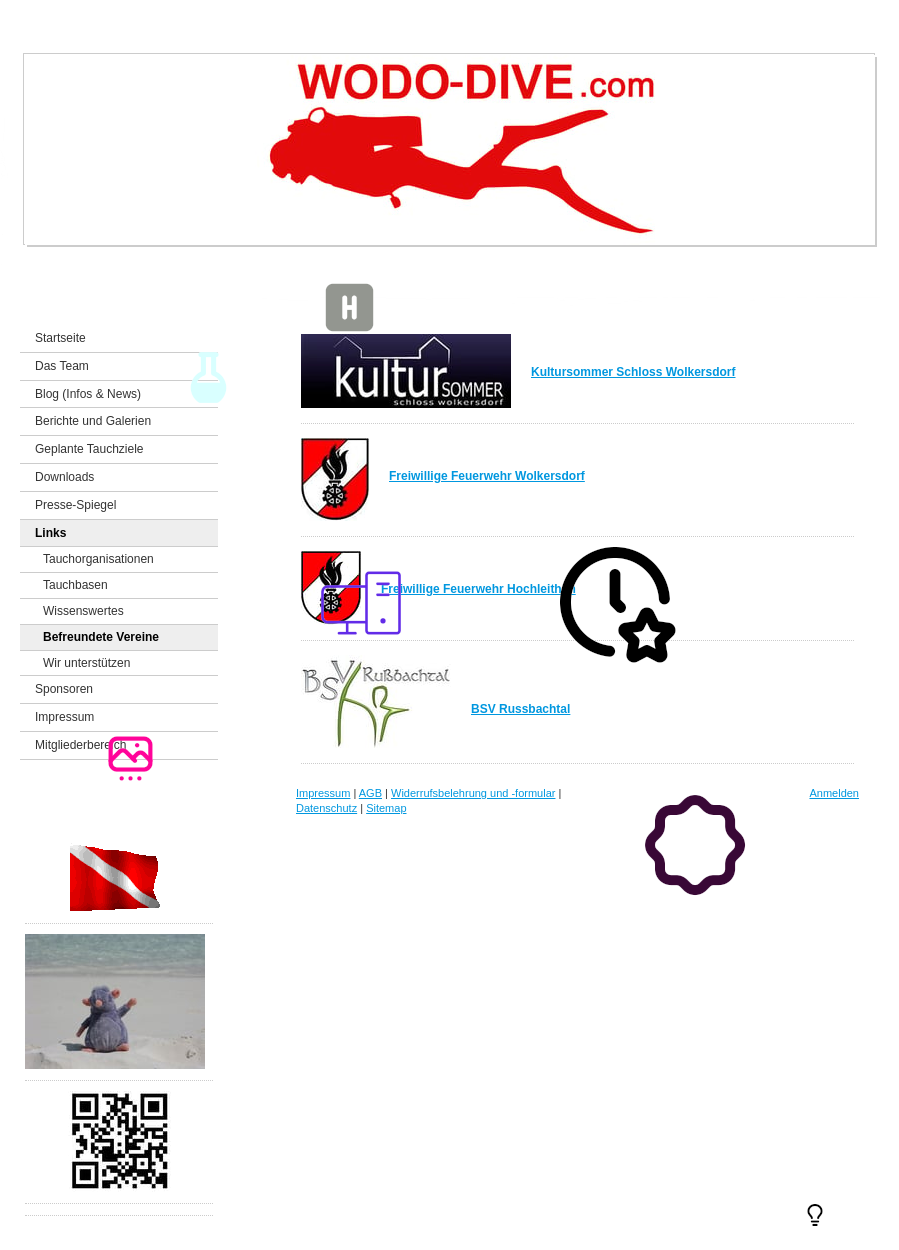 The image size is (899, 1250). What do you see at coordinates (815, 1215) in the screenshot?
I see `view tips or suggestions` at bounding box center [815, 1215].